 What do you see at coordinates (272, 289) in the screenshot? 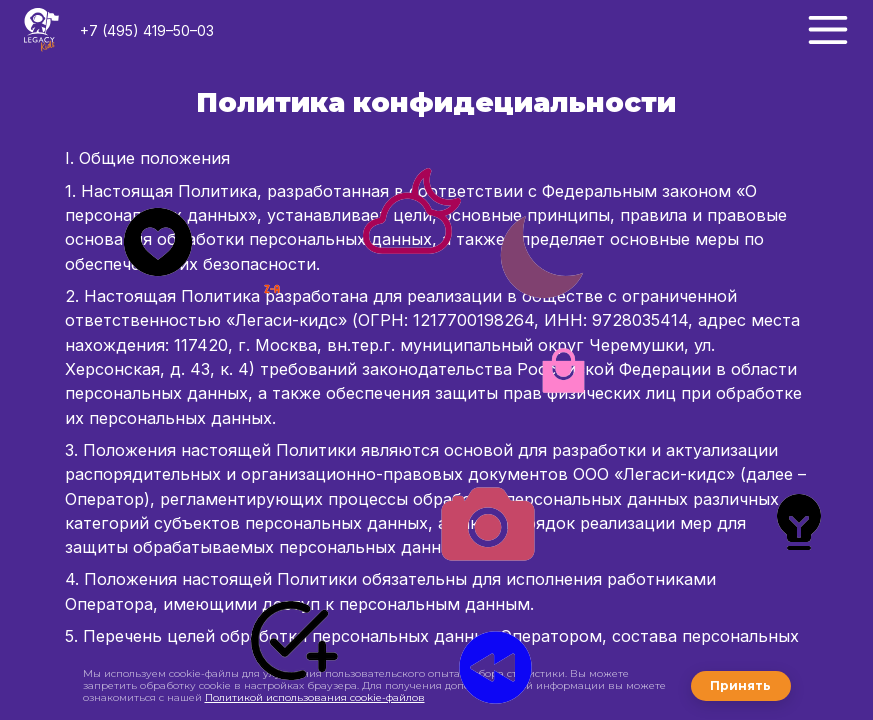
I see `sort items in reverse alphabetical order` at bounding box center [272, 289].